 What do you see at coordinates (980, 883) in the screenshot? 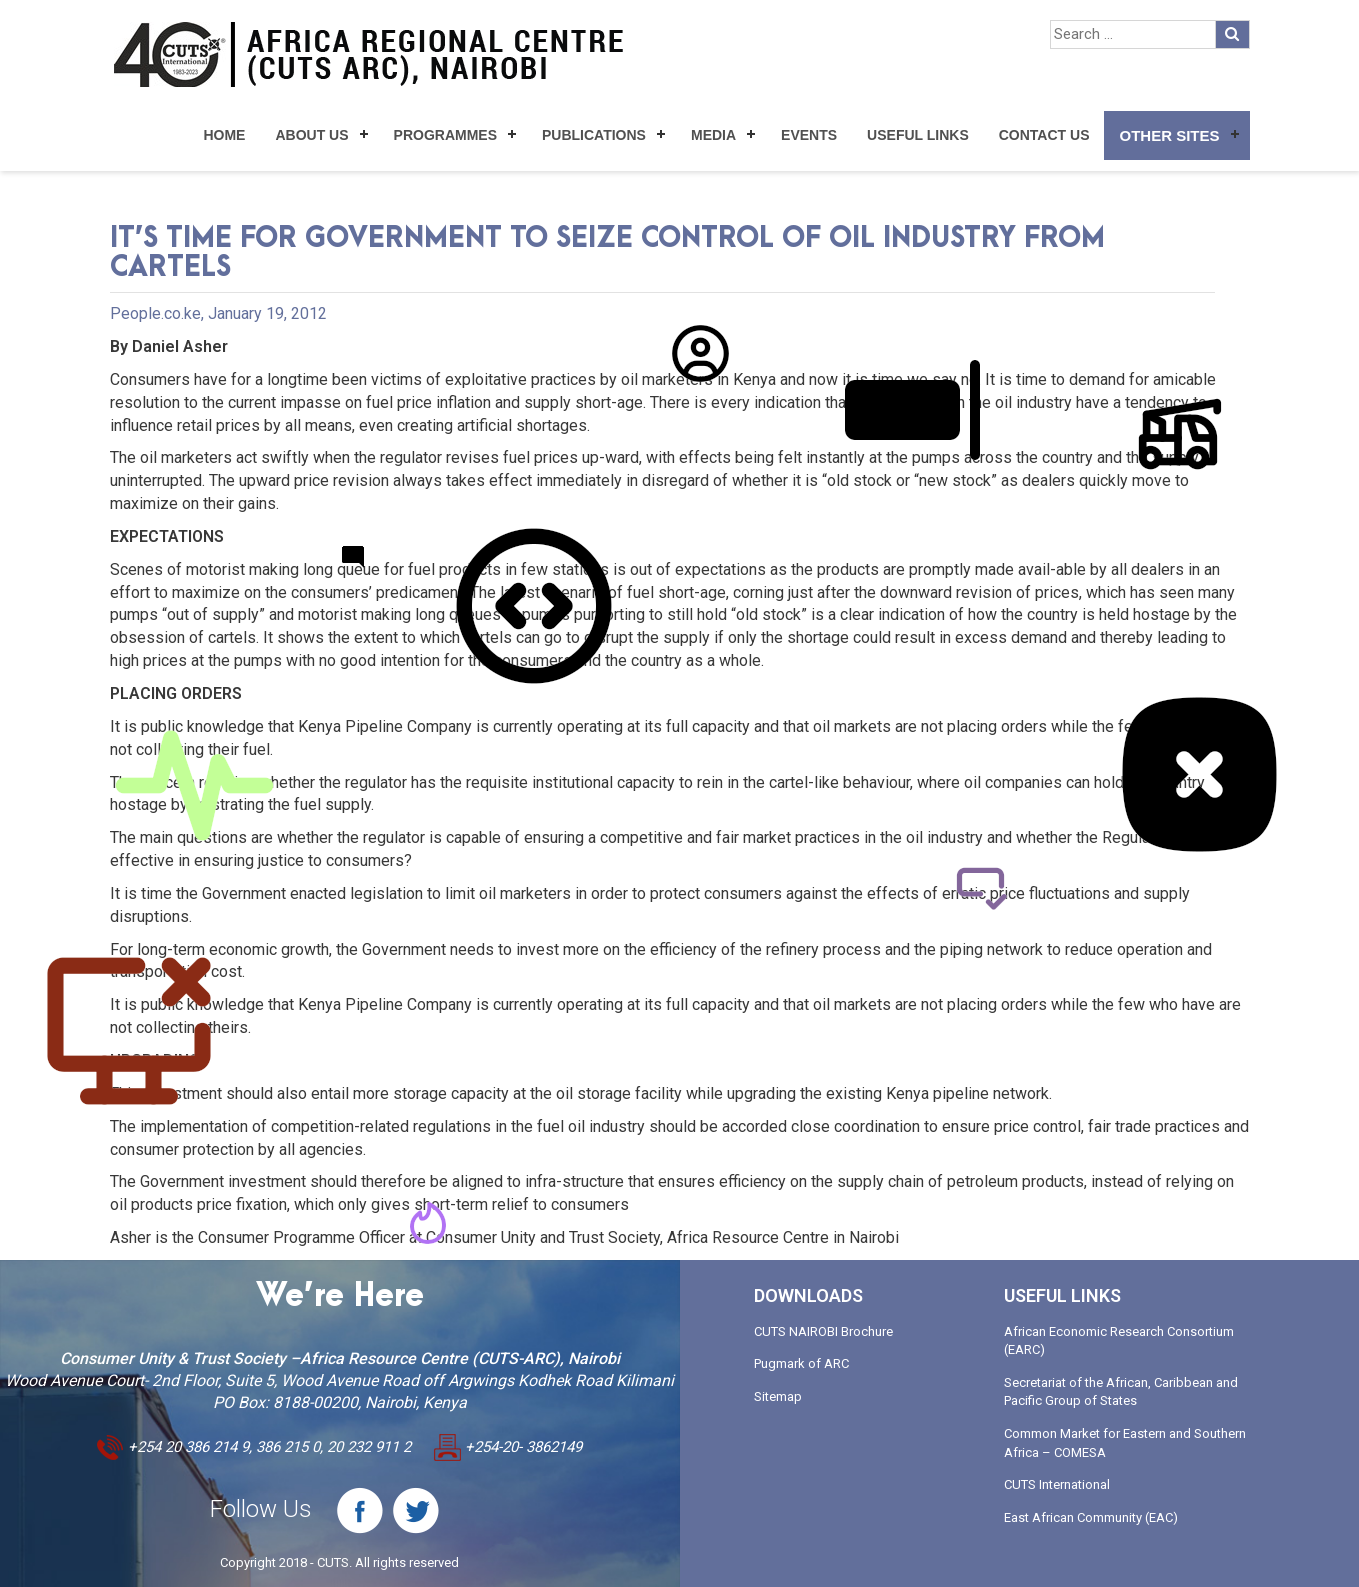
I see `input field validated successfully` at bounding box center [980, 883].